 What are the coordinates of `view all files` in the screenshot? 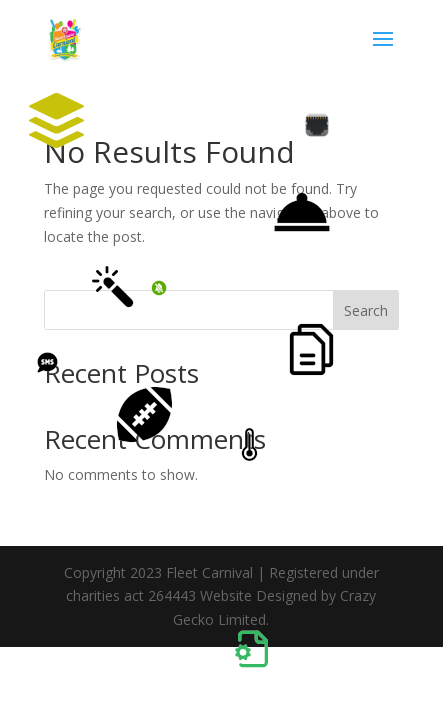 It's located at (311, 349).